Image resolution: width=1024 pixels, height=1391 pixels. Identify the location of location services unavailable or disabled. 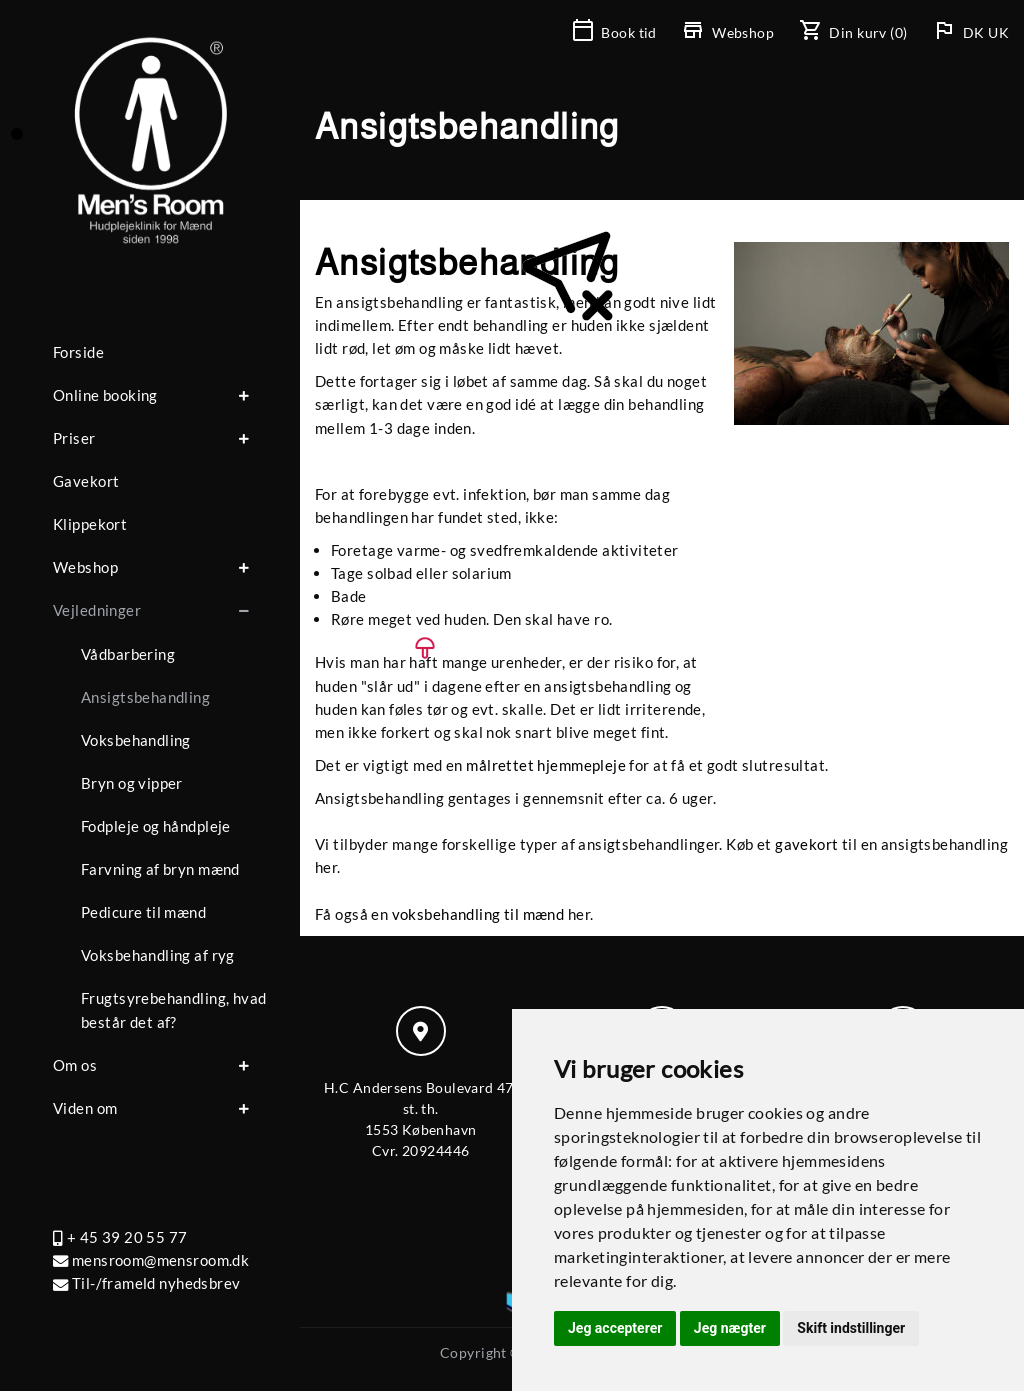
(567, 275).